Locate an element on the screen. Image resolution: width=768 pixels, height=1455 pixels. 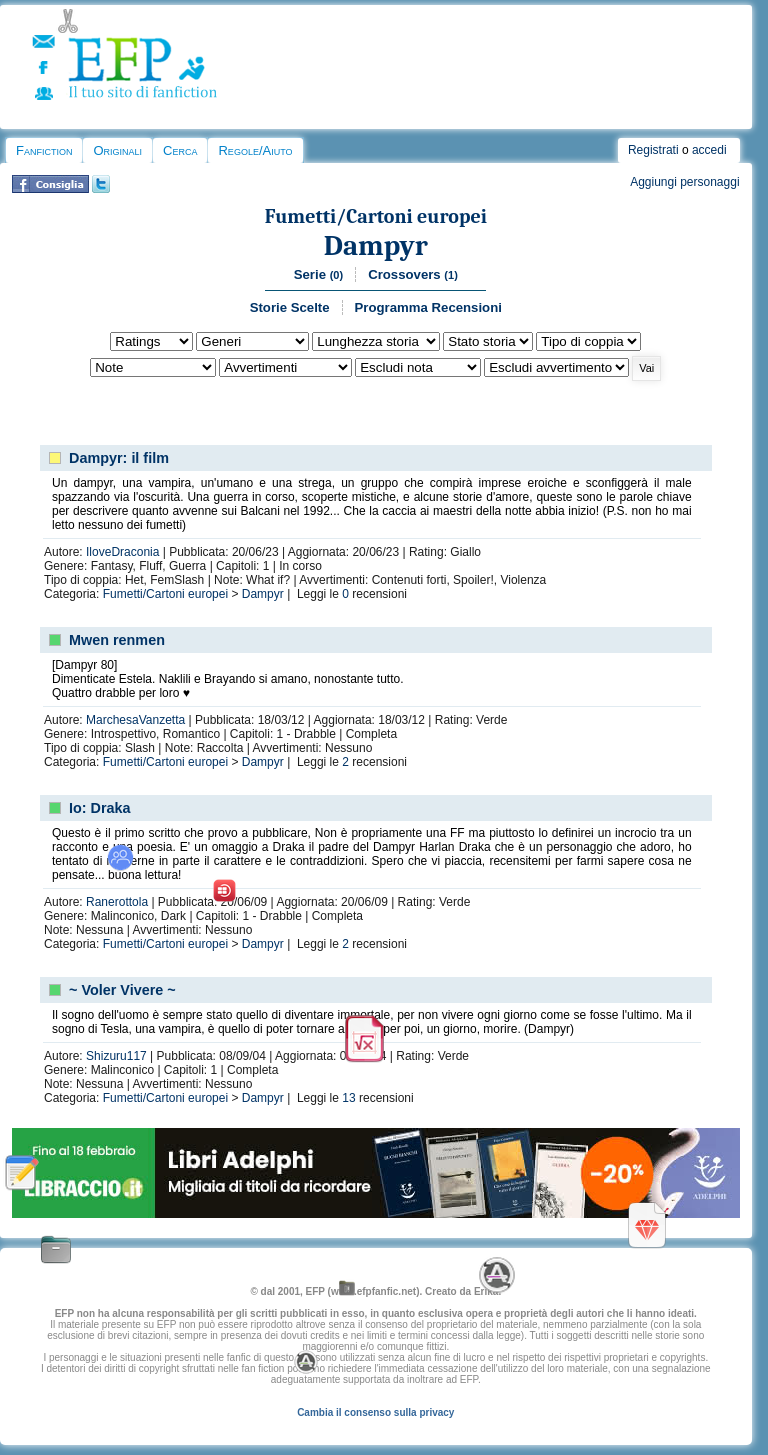
check for available software updates is located at coordinates (497, 1275).